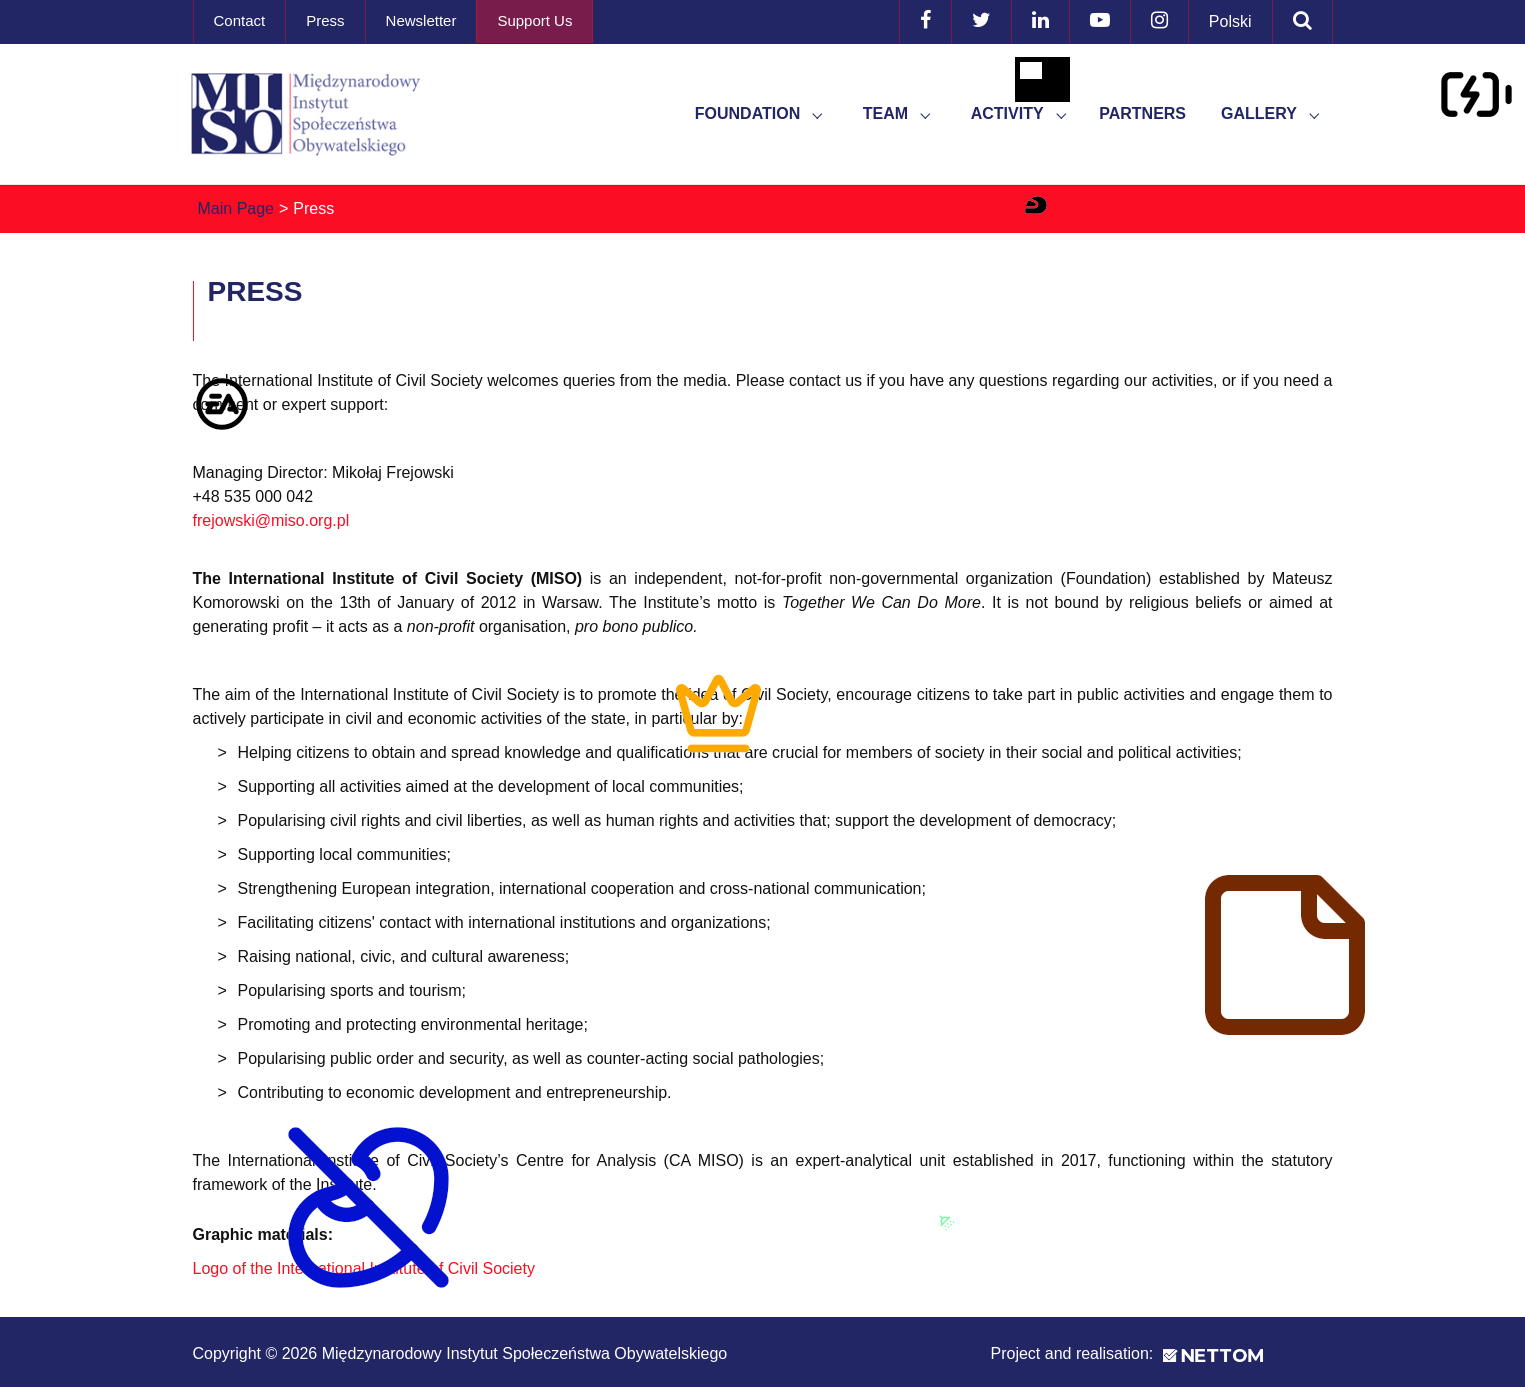  I want to click on Electronic Arts (EA) brand logo, so click(222, 404).